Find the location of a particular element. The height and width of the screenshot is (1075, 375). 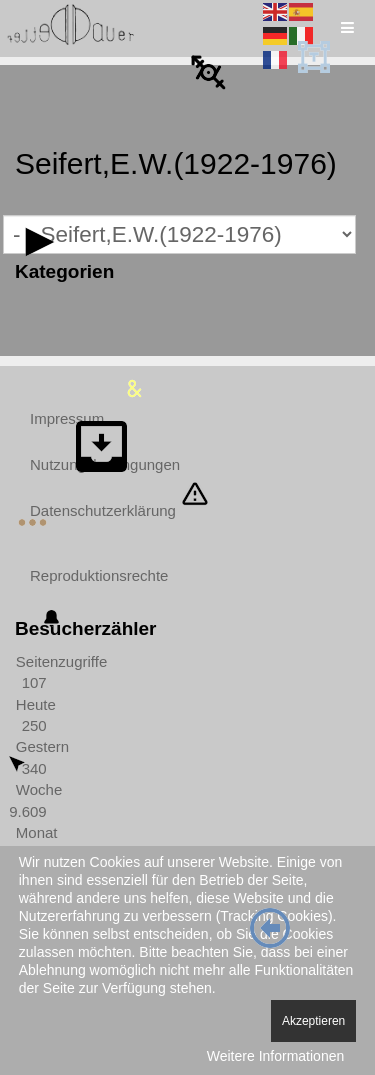

access more options or actions is located at coordinates (32, 522).